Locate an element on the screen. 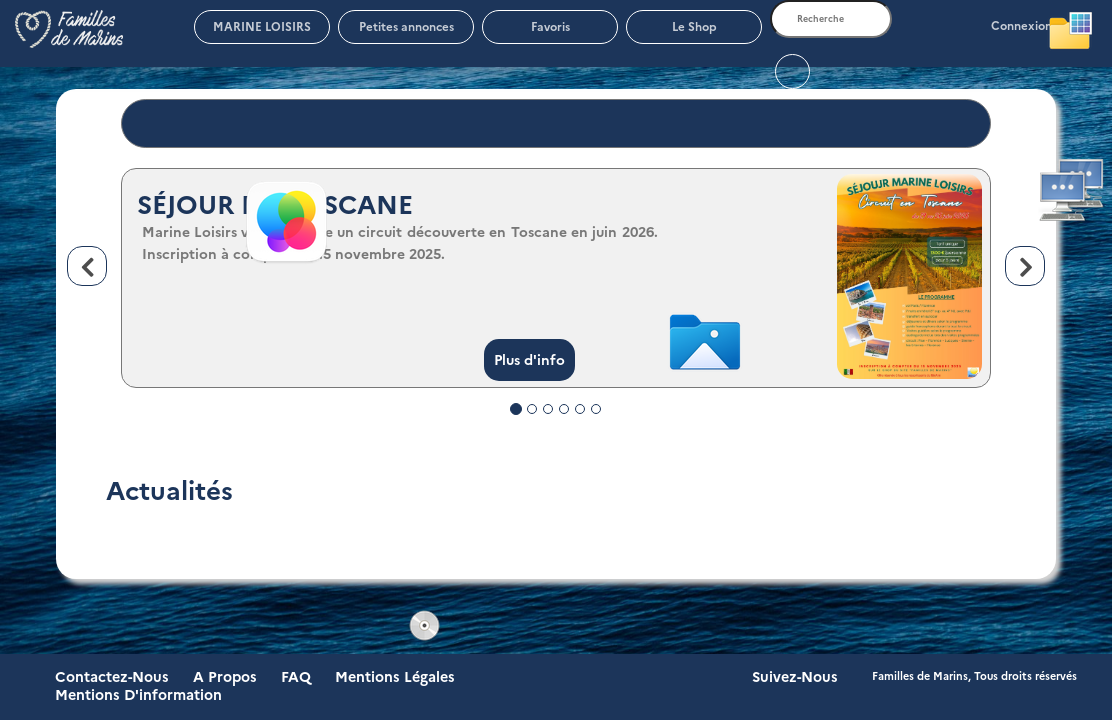 Image resolution: width=1112 pixels, height=720 pixels. access CD/DVD drive is located at coordinates (424, 625).